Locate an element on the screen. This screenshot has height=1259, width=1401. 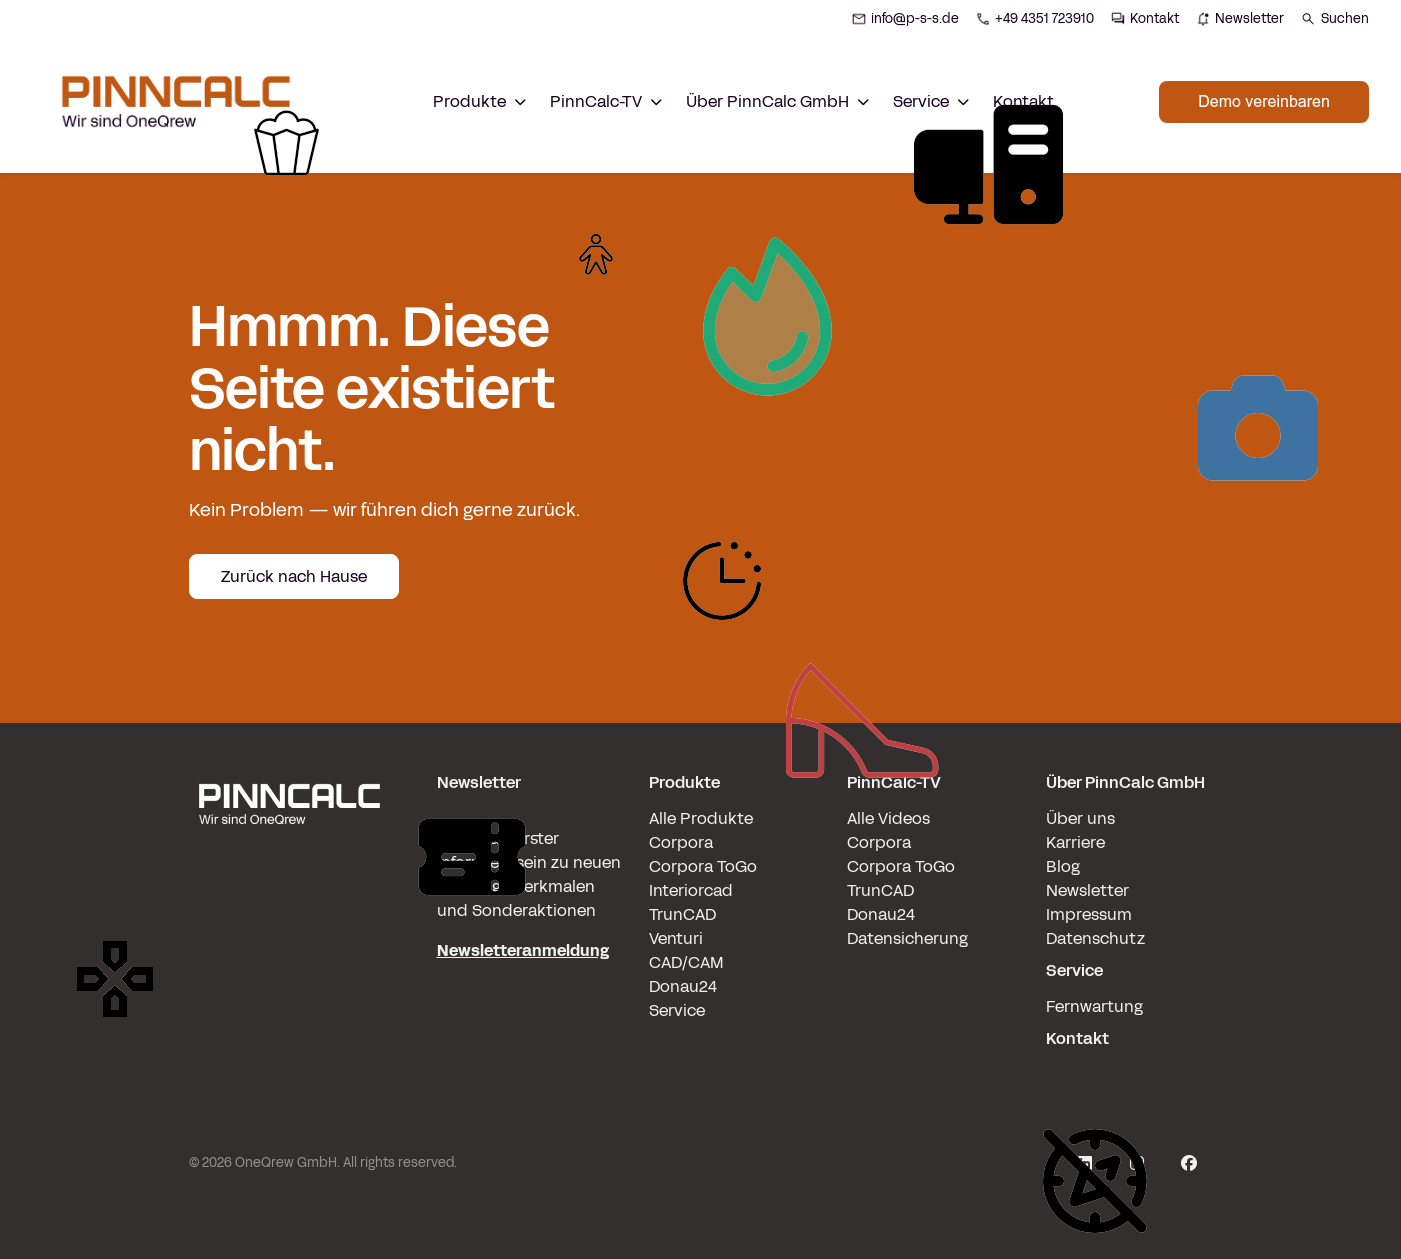
view your profile is located at coordinates (596, 255).